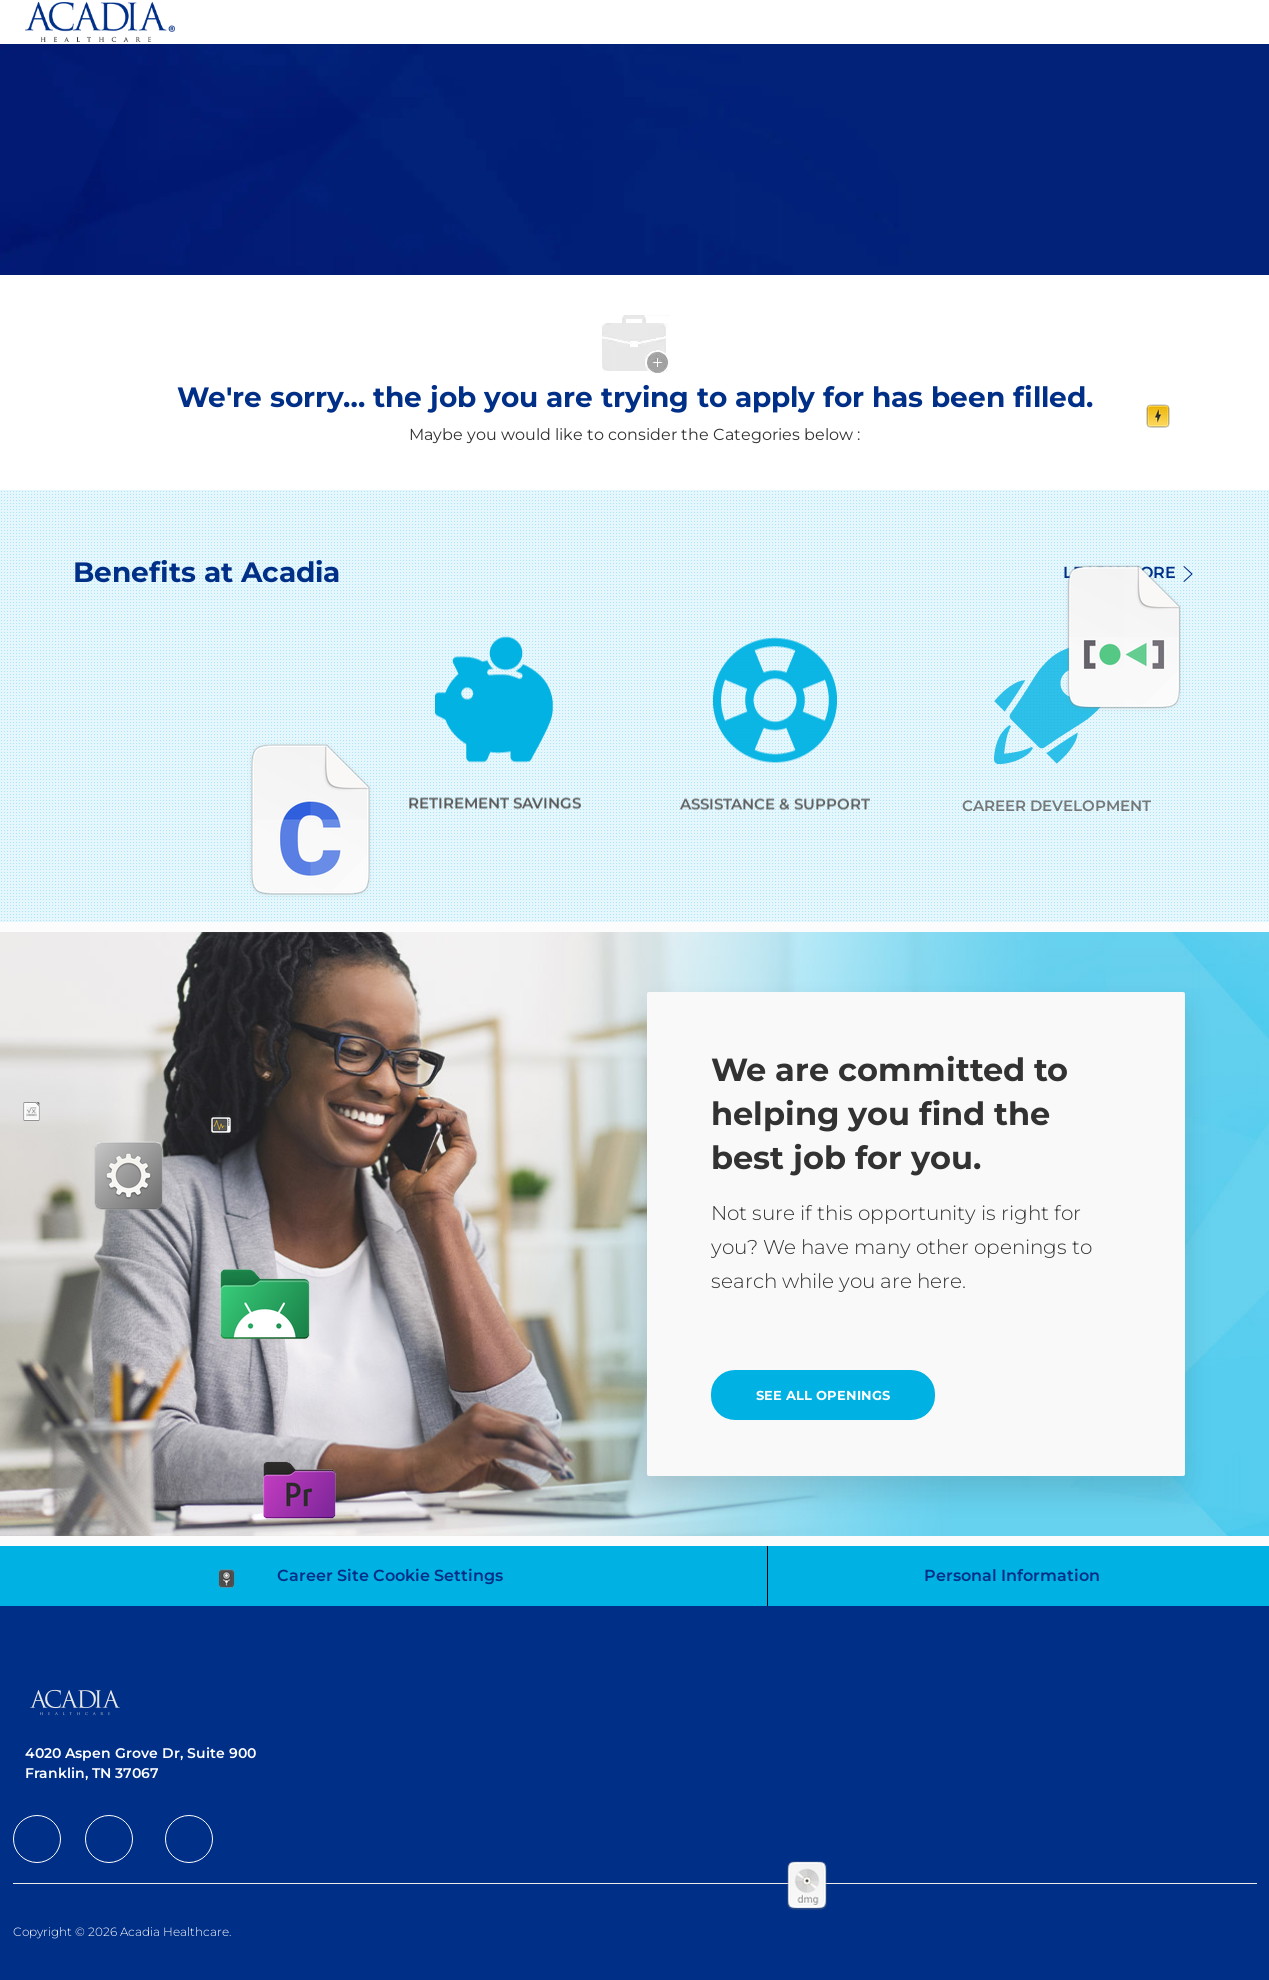 This screenshot has width=1269, height=1980. What do you see at coordinates (807, 1885) in the screenshot?
I see `open or mount a macOS disk image file` at bounding box center [807, 1885].